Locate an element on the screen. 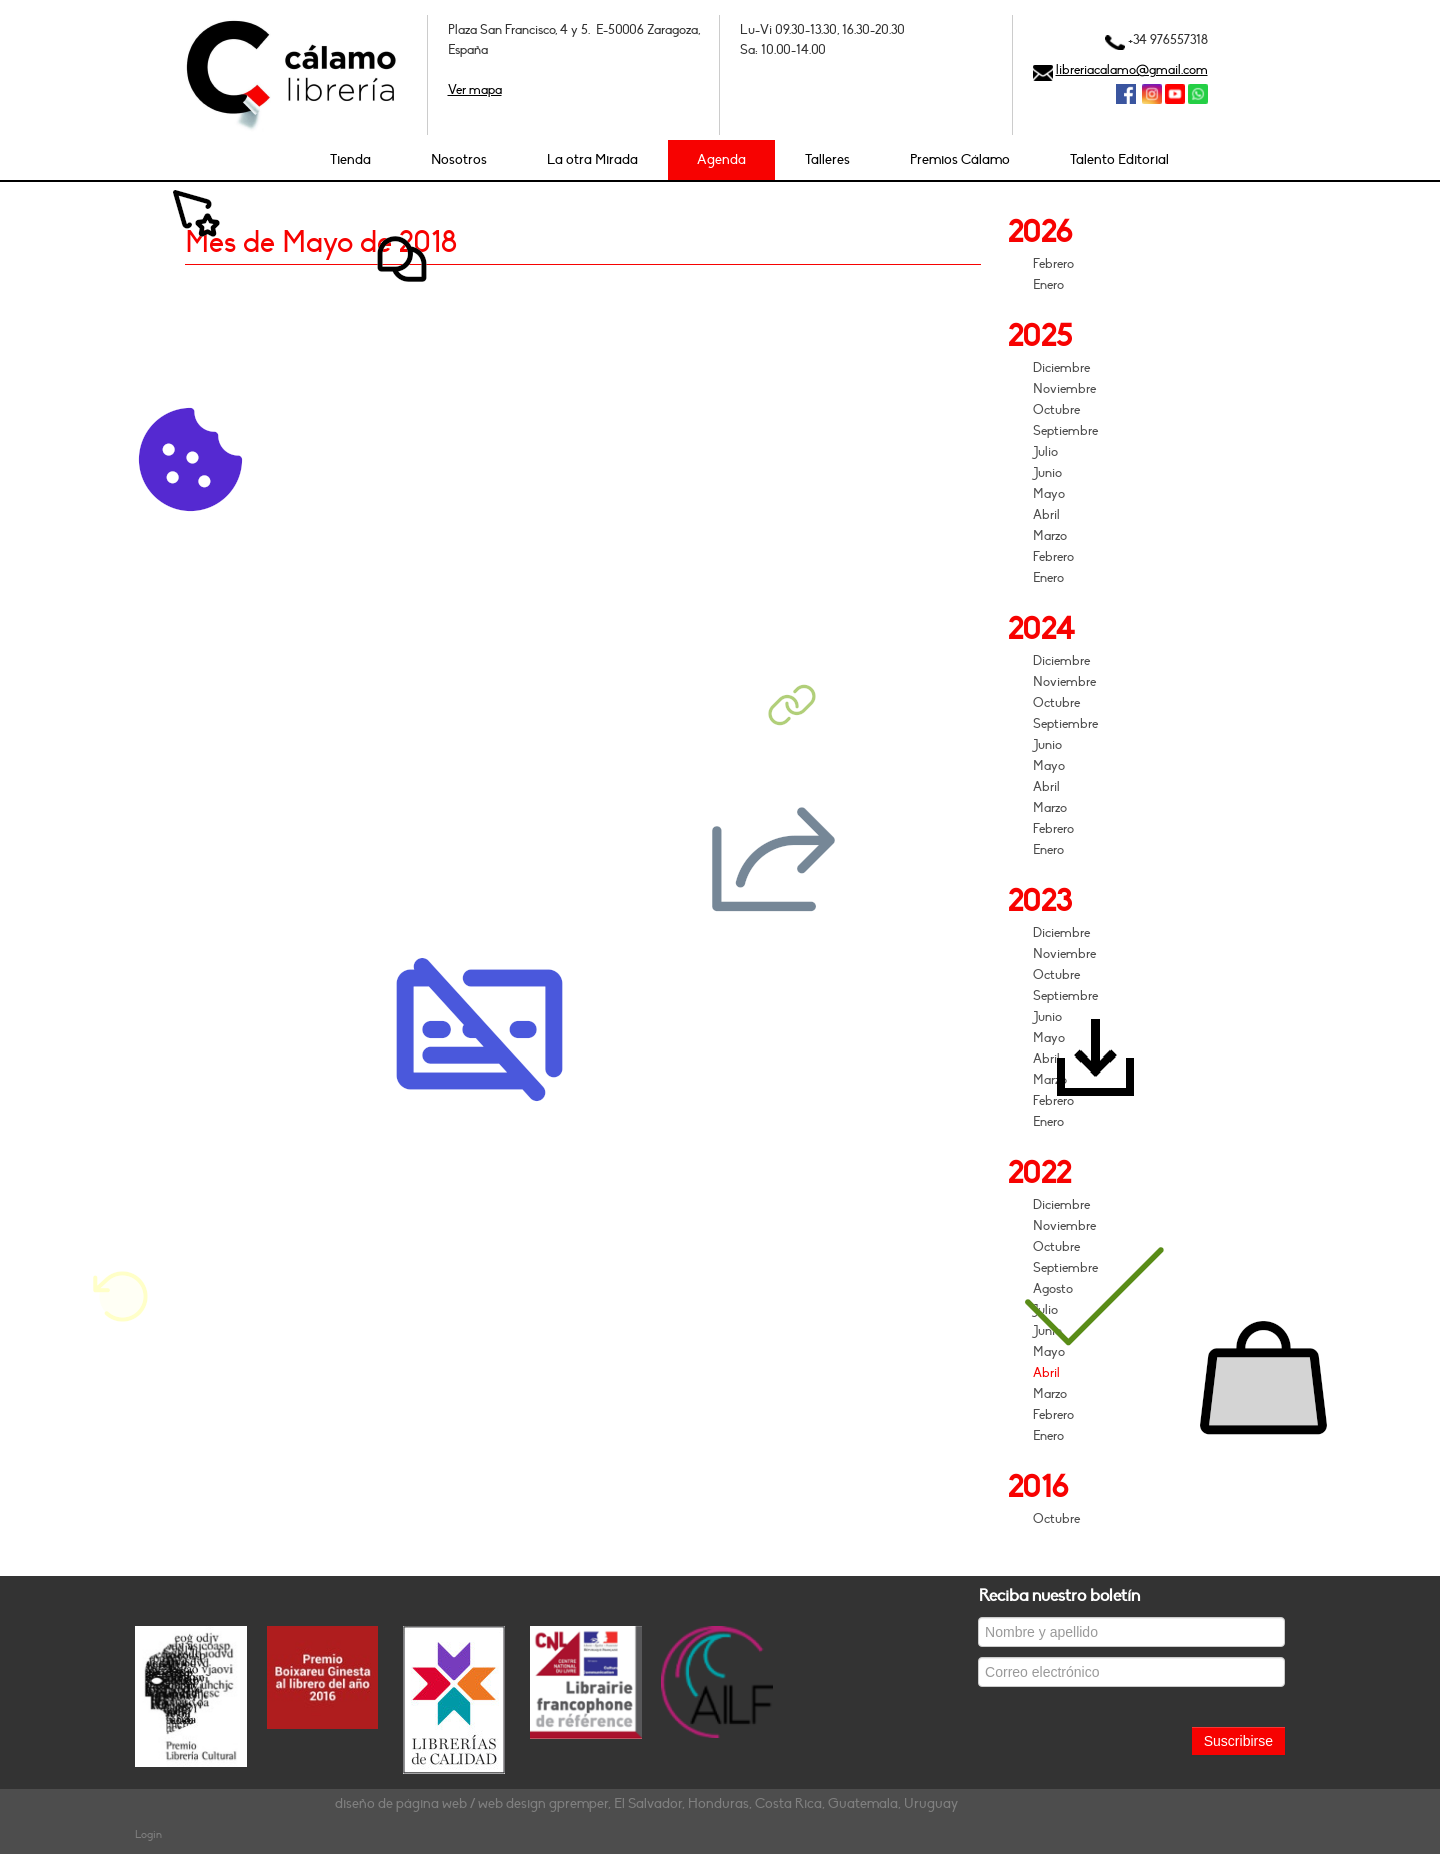 The height and width of the screenshot is (1854, 1440). manage cookie preferences is located at coordinates (190, 459).